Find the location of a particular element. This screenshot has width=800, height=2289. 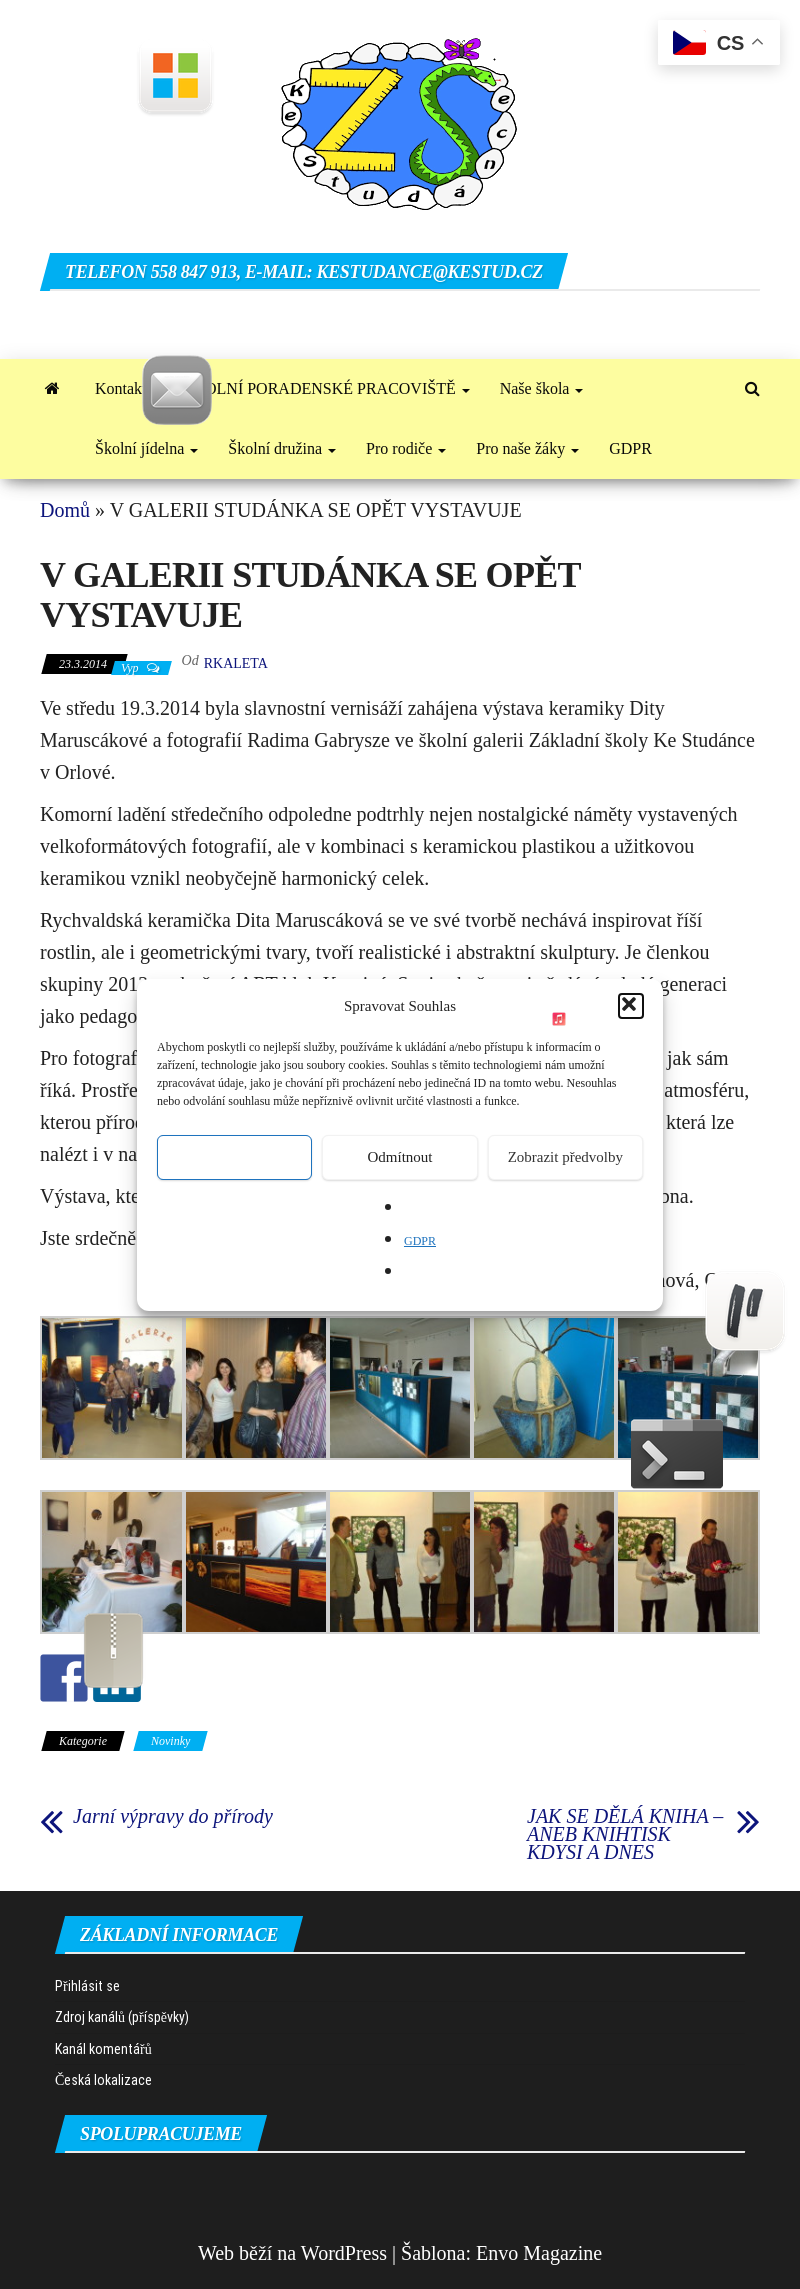

open the terminal application is located at coordinates (677, 1454).